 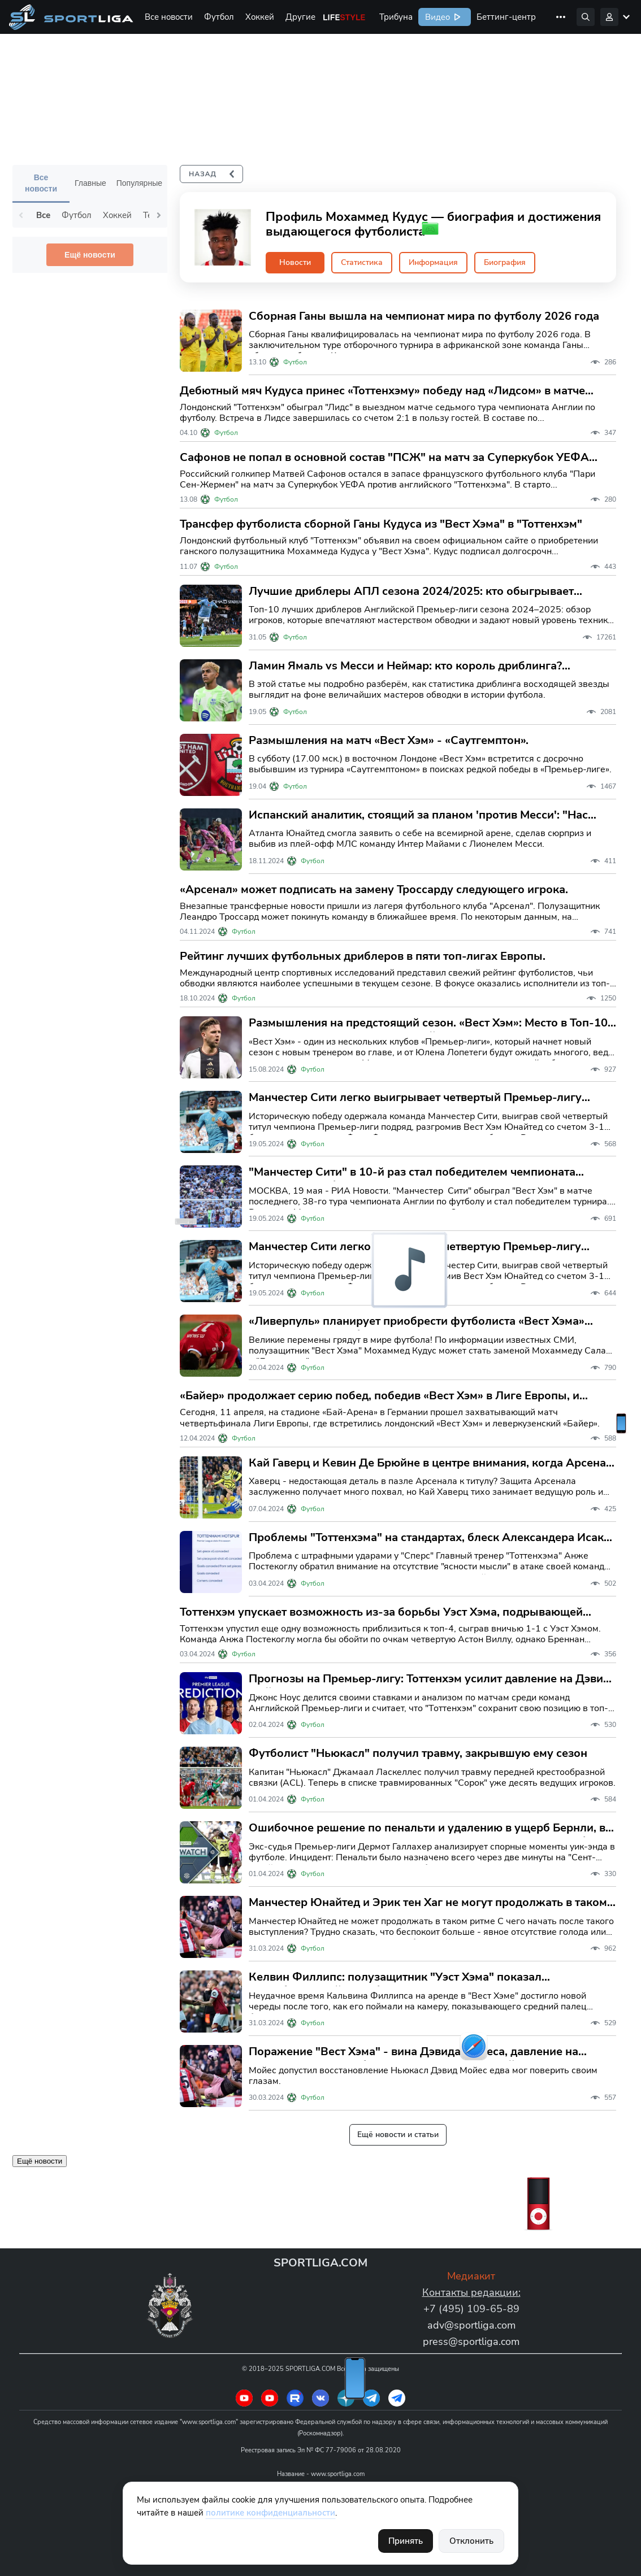 What do you see at coordinates (355, 2379) in the screenshot?
I see `indicates a connected iPhone device` at bounding box center [355, 2379].